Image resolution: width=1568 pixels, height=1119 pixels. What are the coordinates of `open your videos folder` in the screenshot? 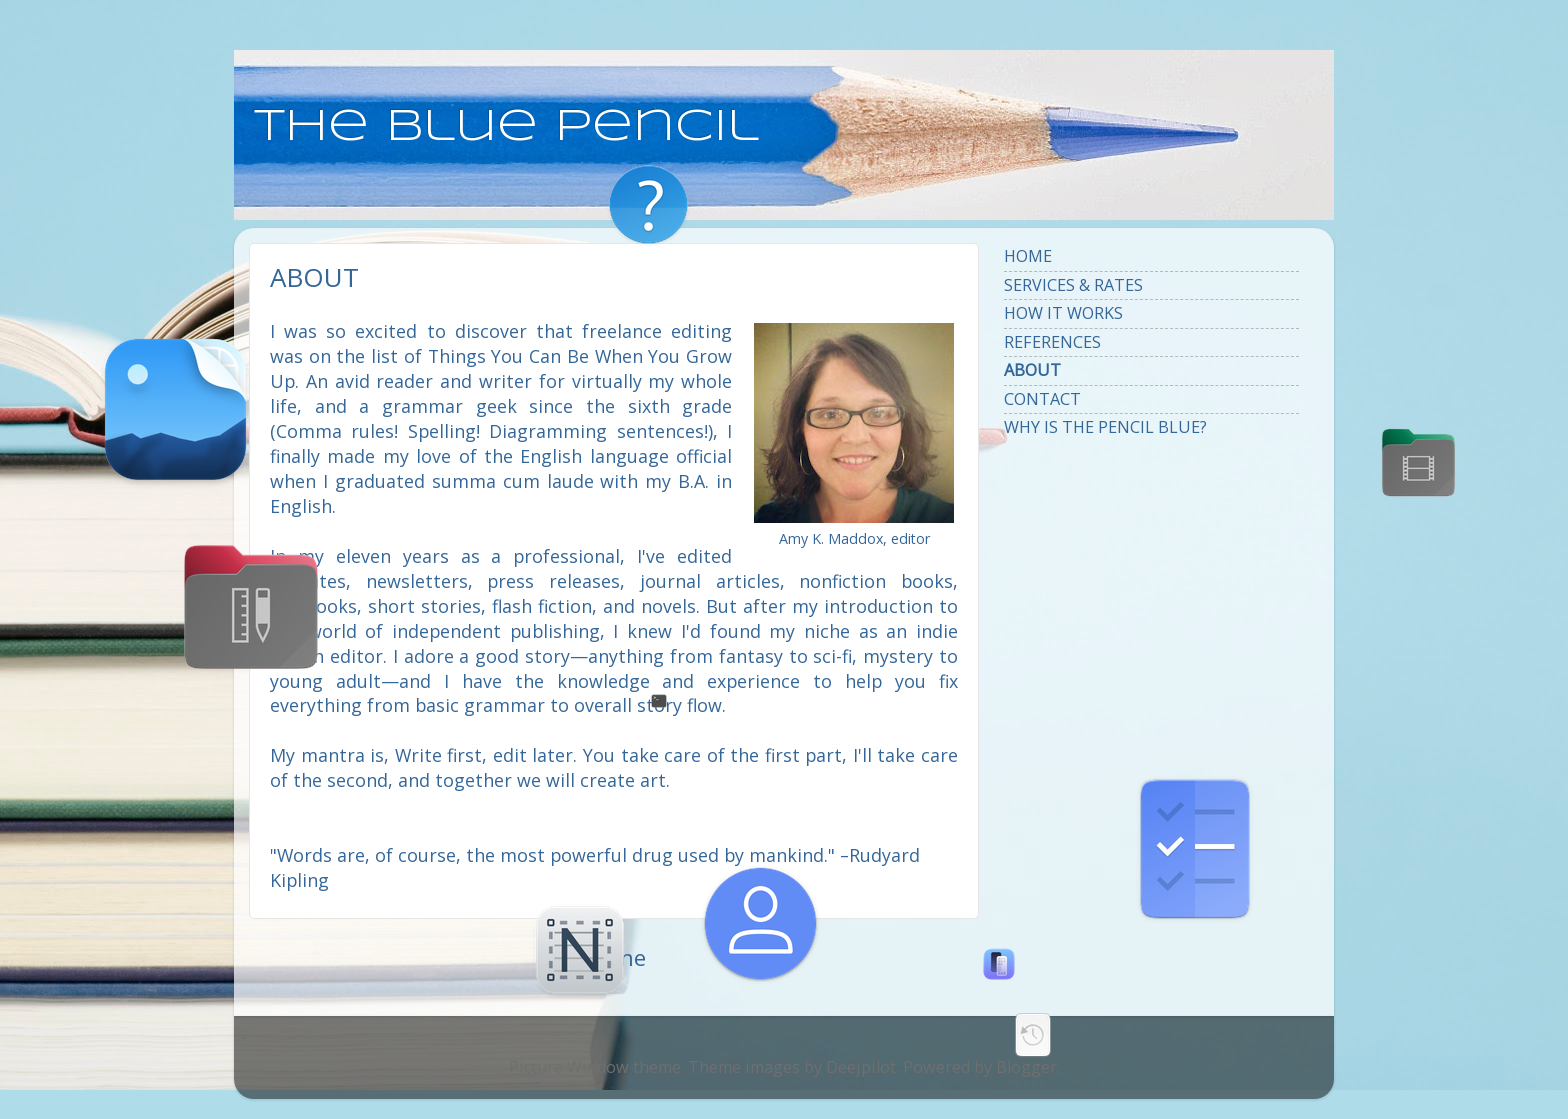 It's located at (1418, 462).